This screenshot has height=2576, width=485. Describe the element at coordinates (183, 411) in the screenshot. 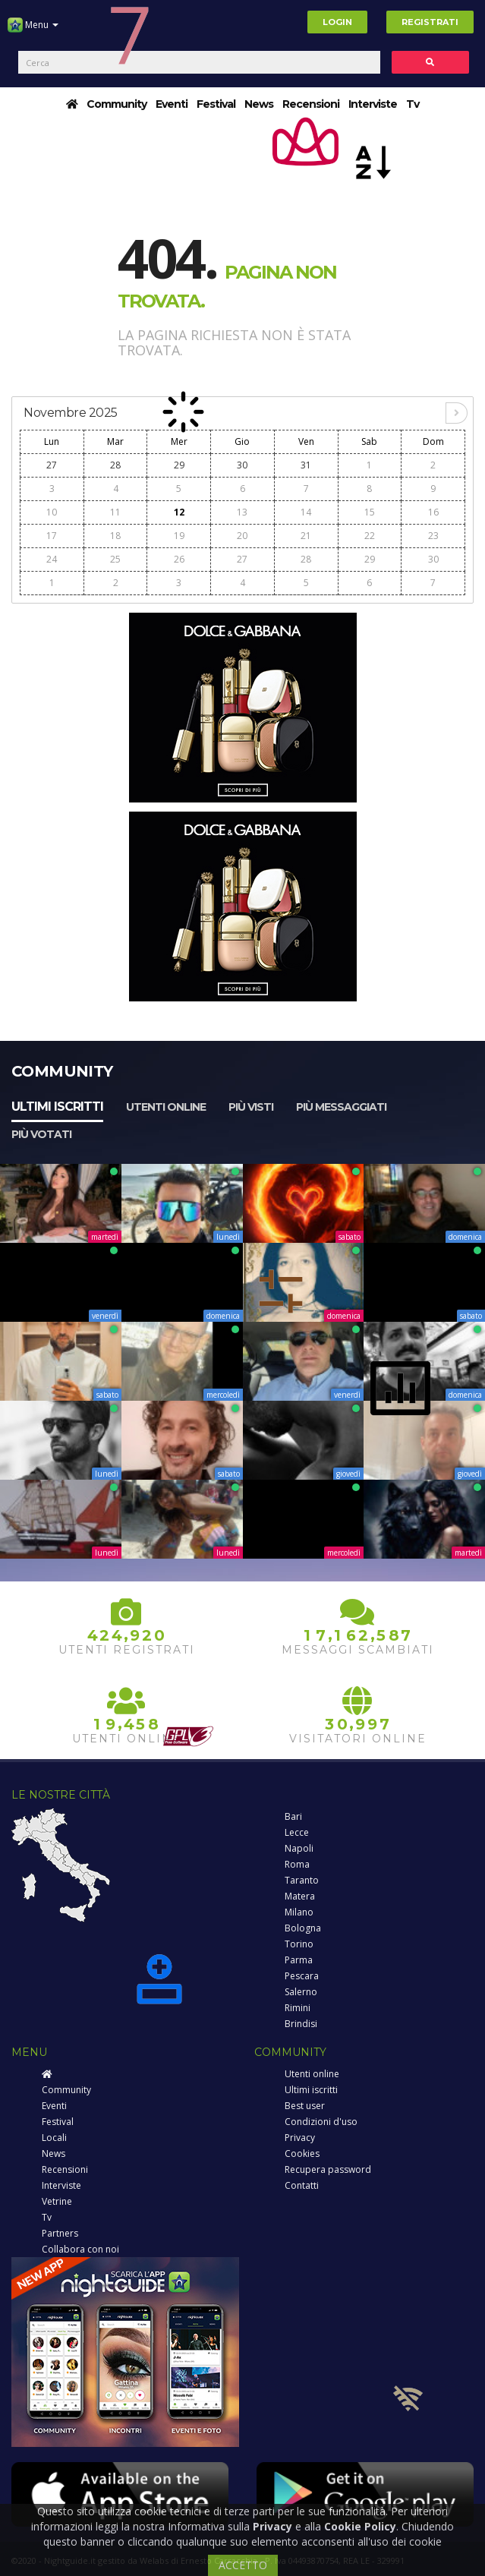

I see `loading content in progress` at that location.